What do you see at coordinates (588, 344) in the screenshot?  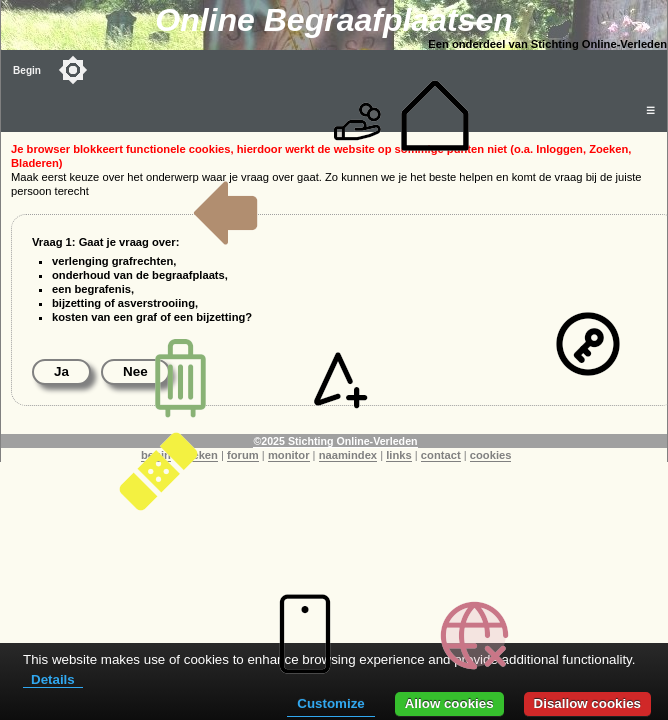 I see `access security or authentication settings` at bounding box center [588, 344].